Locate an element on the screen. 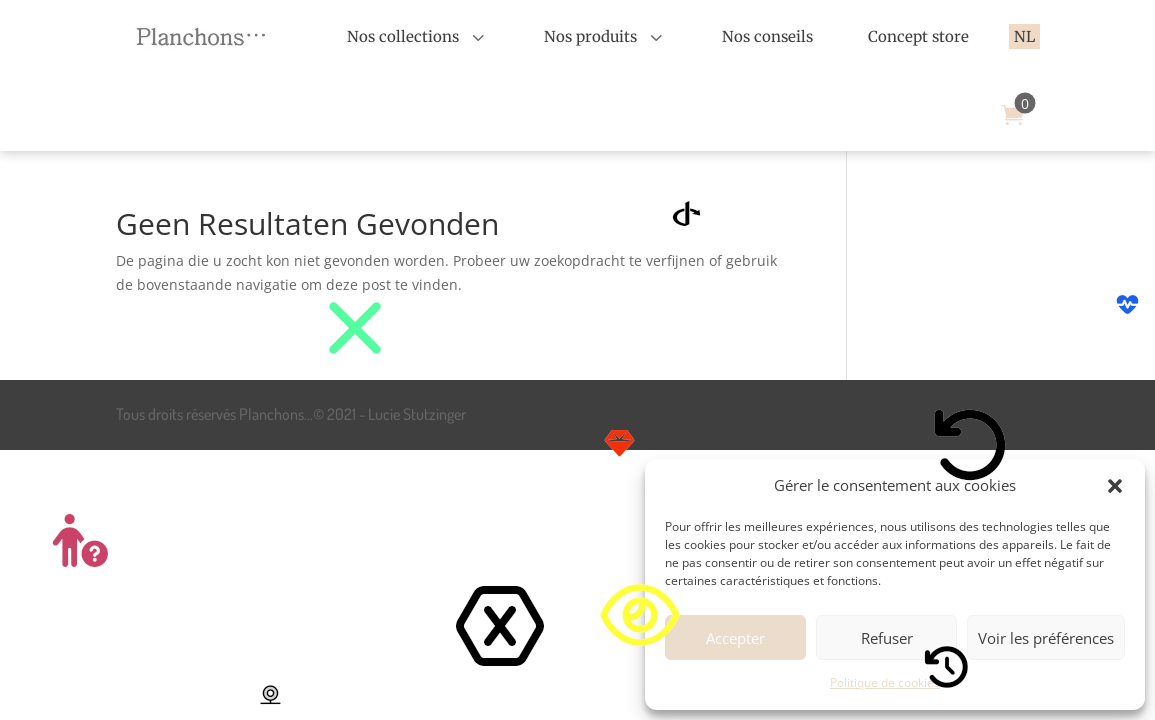 This screenshot has height=720, width=1155. indicates premium or valuable content is located at coordinates (619, 443).